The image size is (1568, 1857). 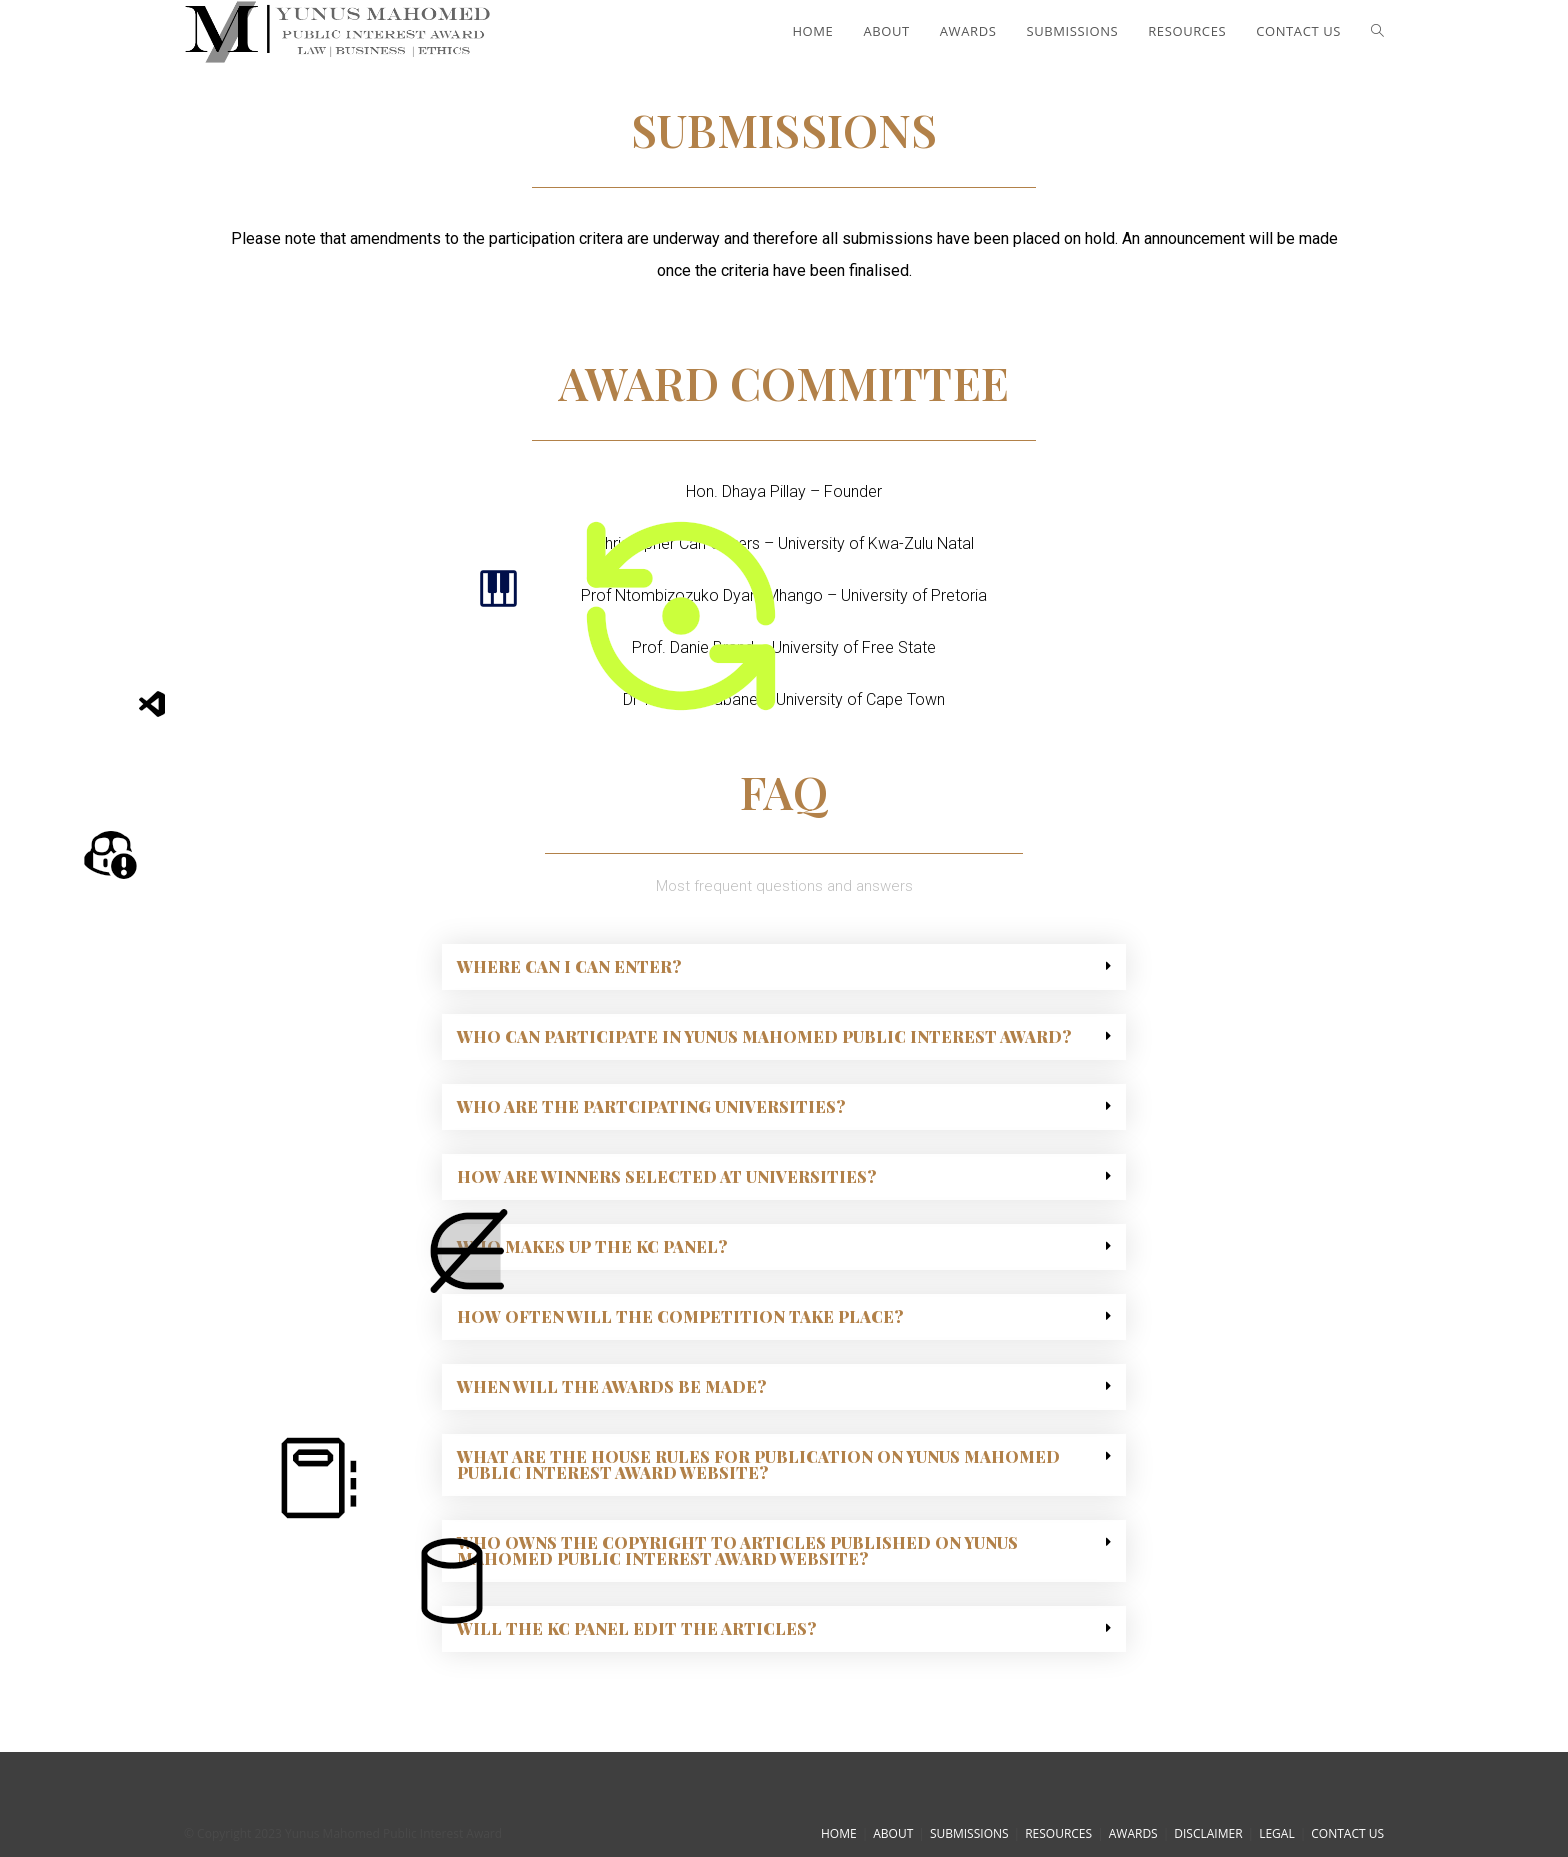 What do you see at coordinates (498, 588) in the screenshot?
I see `open music or piano app` at bounding box center [498, 588].